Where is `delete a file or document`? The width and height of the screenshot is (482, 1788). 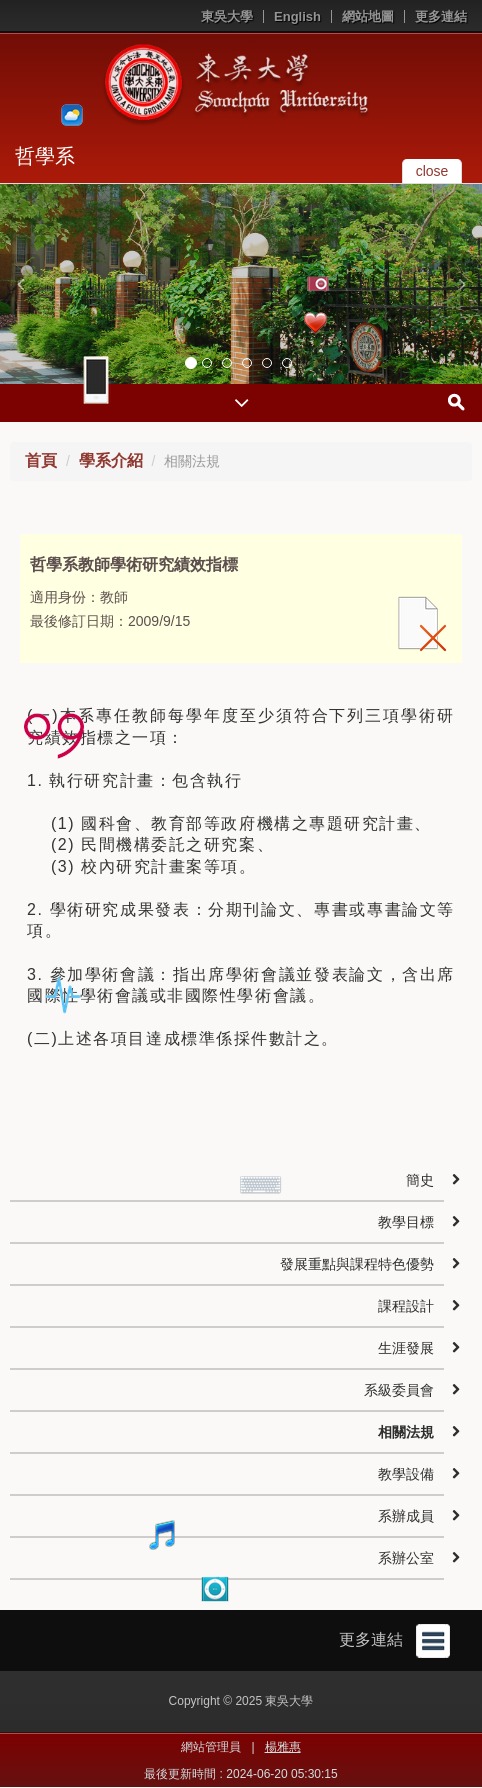 delete a file or document is located at coordinates (418, 623).